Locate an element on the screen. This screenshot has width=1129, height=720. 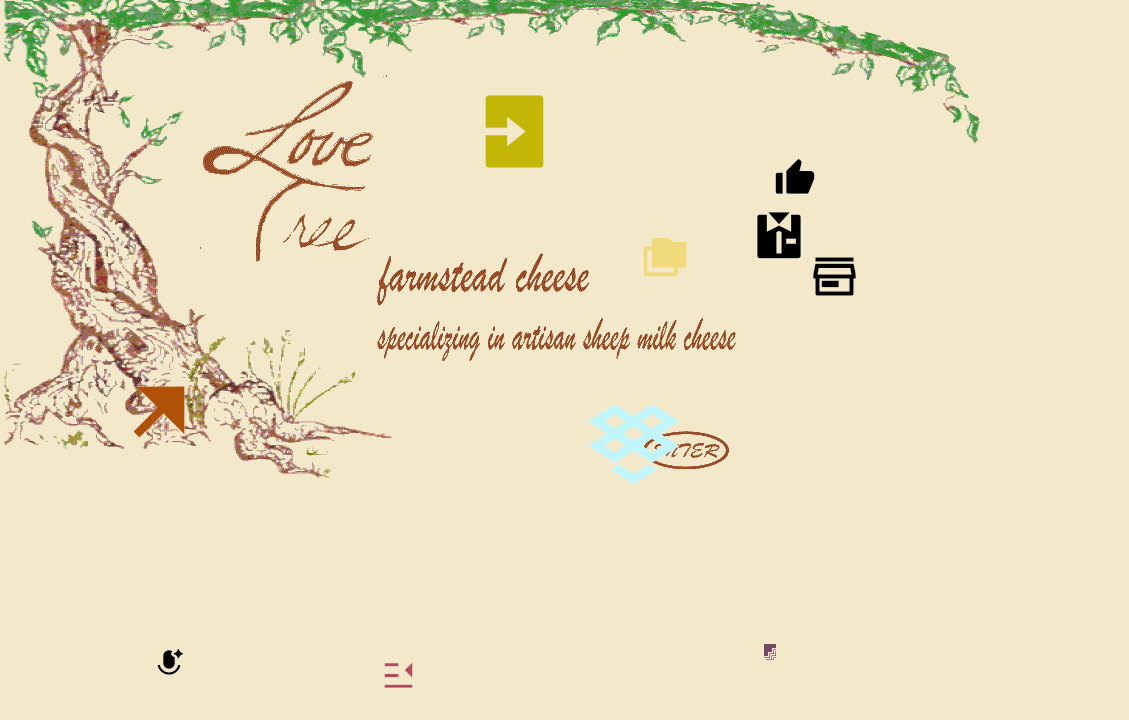
activate ai voice assistant is located at coordinates (169, 663).